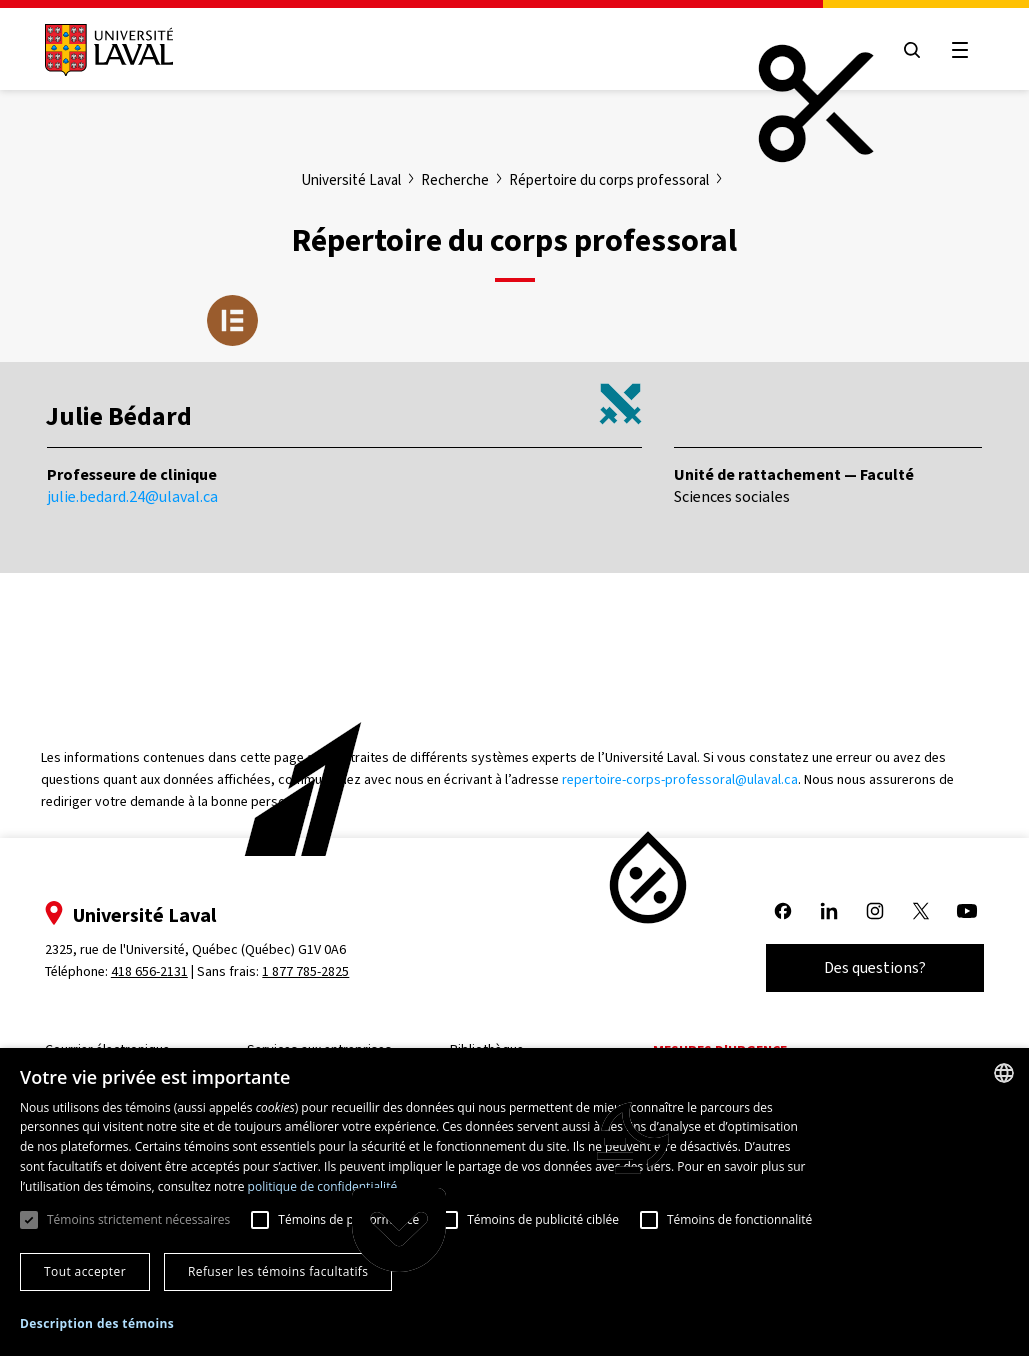 This screenshot has height=1356, width=1029. Describe the element at coordinates (620, 403) in the screenshot. I see `access game or battle features` at that location.